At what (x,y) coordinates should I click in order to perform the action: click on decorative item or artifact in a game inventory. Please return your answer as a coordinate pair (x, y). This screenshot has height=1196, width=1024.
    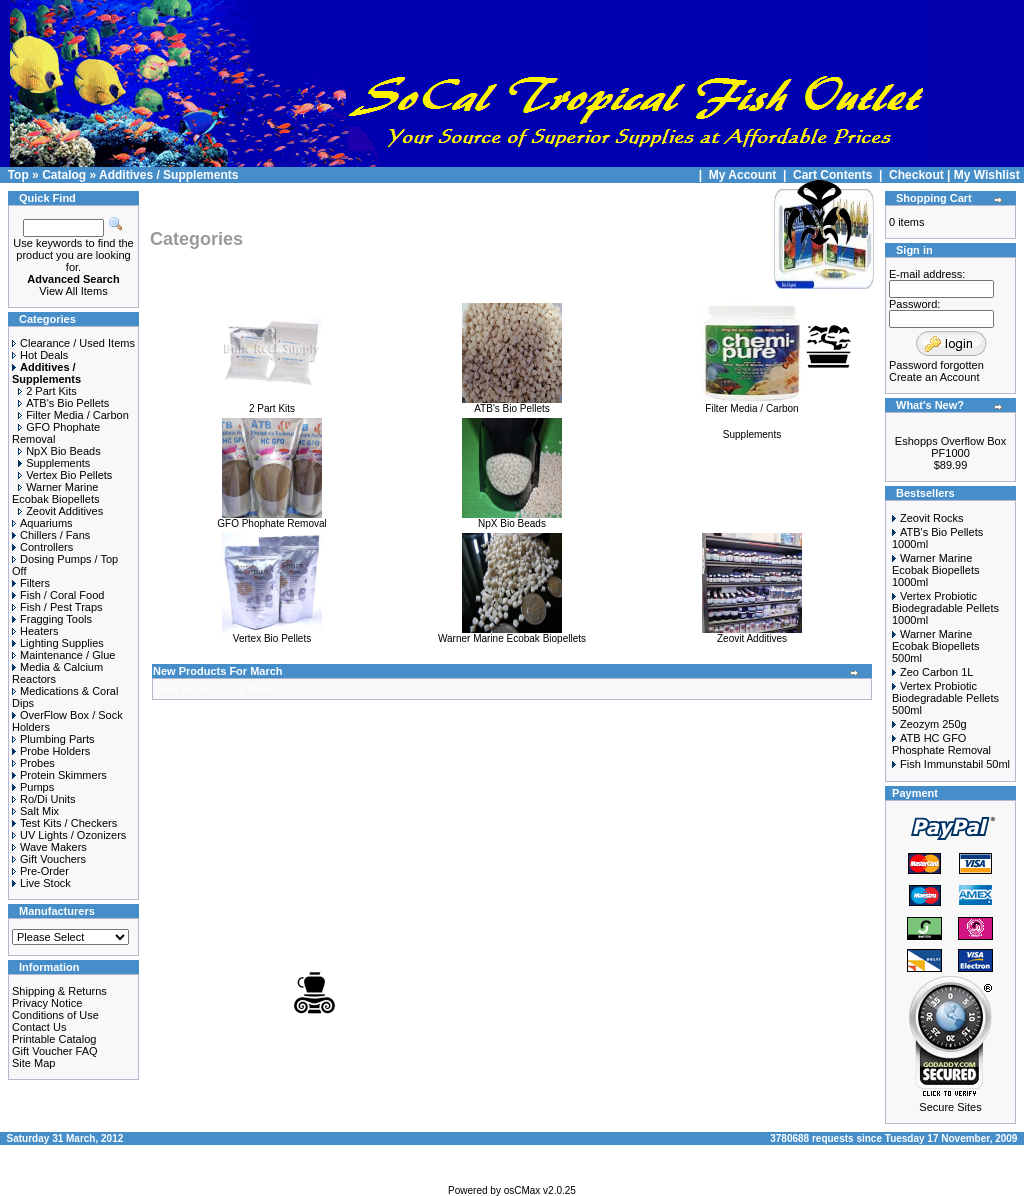
    Looking at the image, I should click on (314, 992).